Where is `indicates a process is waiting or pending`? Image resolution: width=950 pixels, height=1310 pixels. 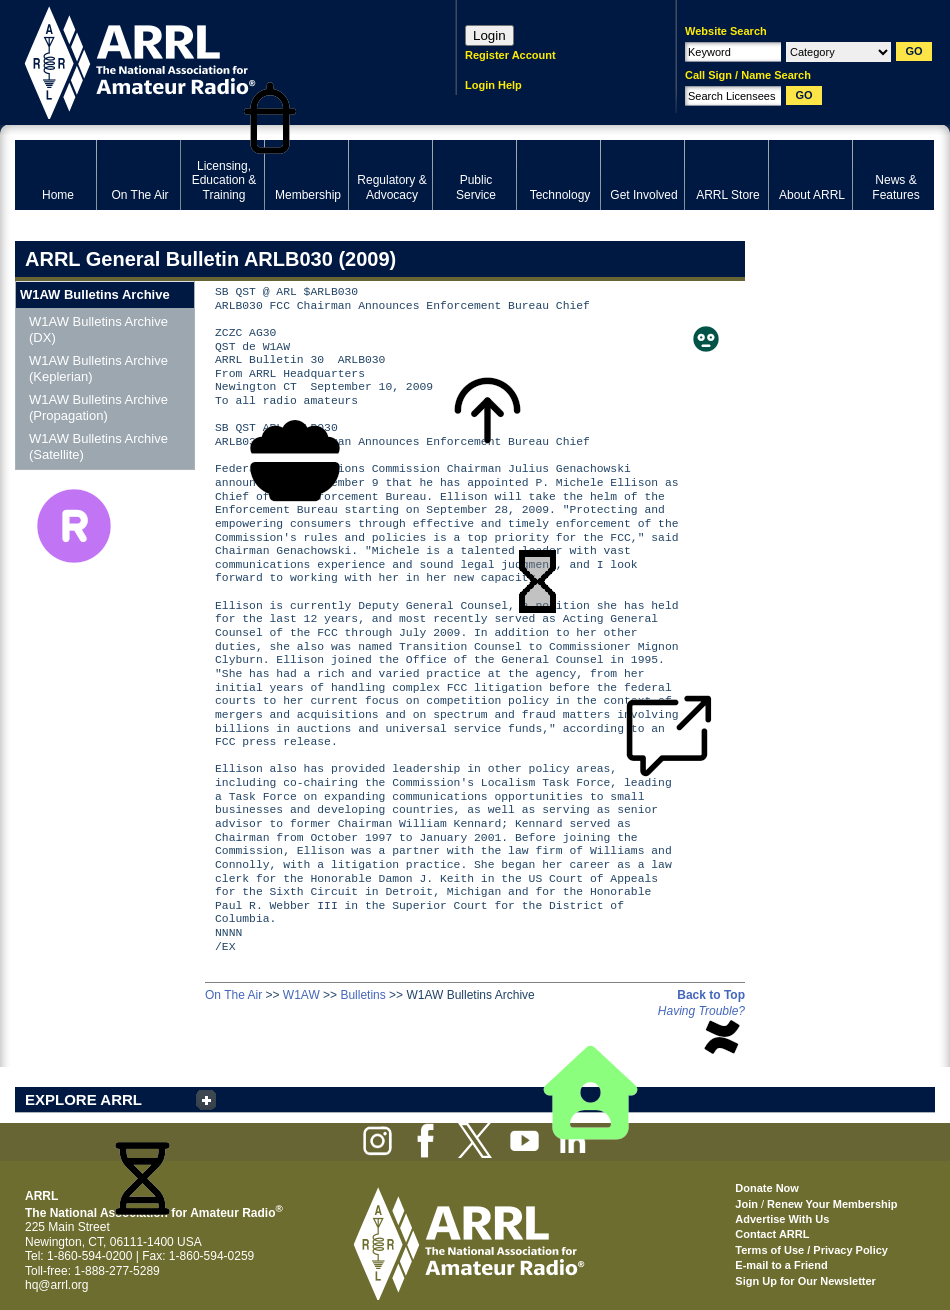
indicates a process is waiting or pending is located at coordinates (537, 581).